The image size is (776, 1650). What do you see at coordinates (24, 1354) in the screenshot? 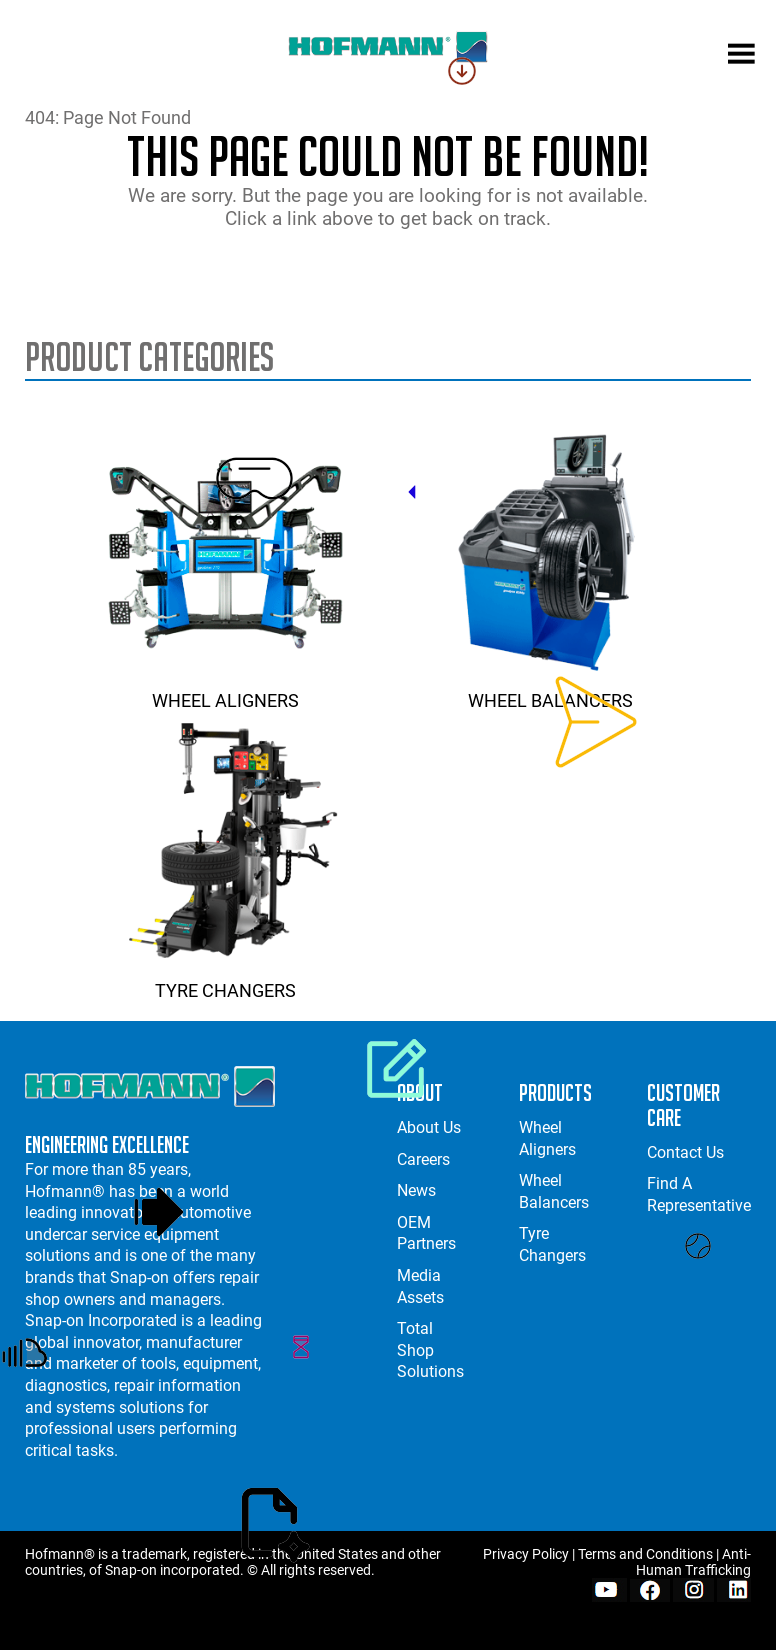
I see `open soundcloud app` at bounding box center [24, 1354].